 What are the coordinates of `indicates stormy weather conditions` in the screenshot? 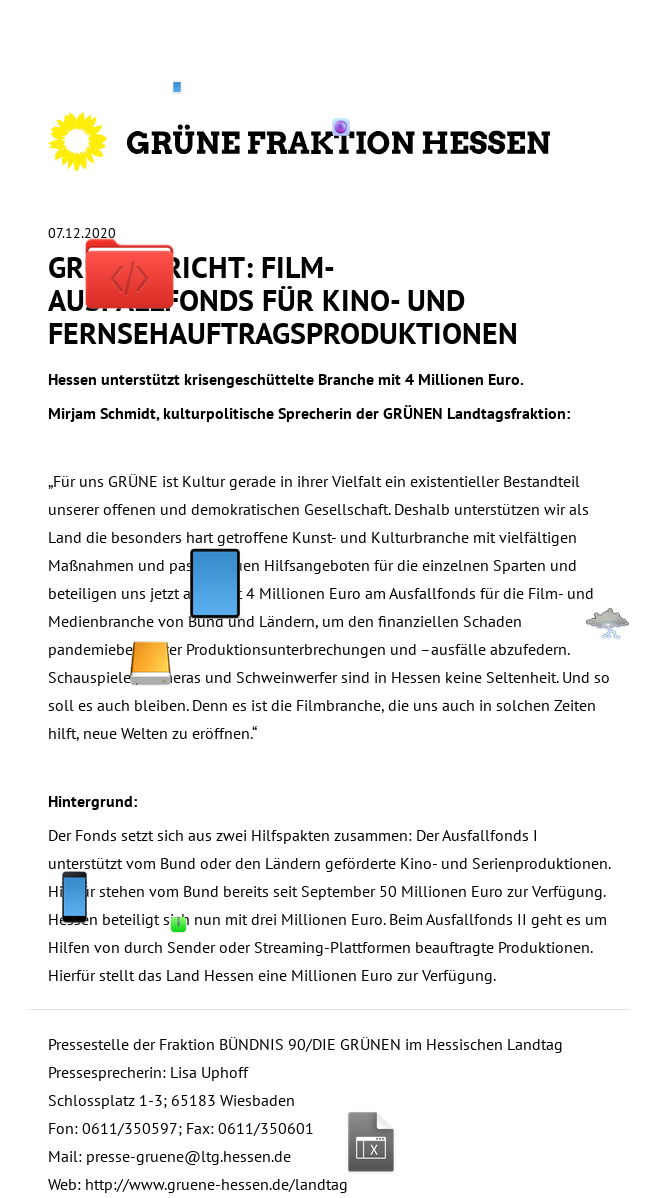 It's located at (607, 621).